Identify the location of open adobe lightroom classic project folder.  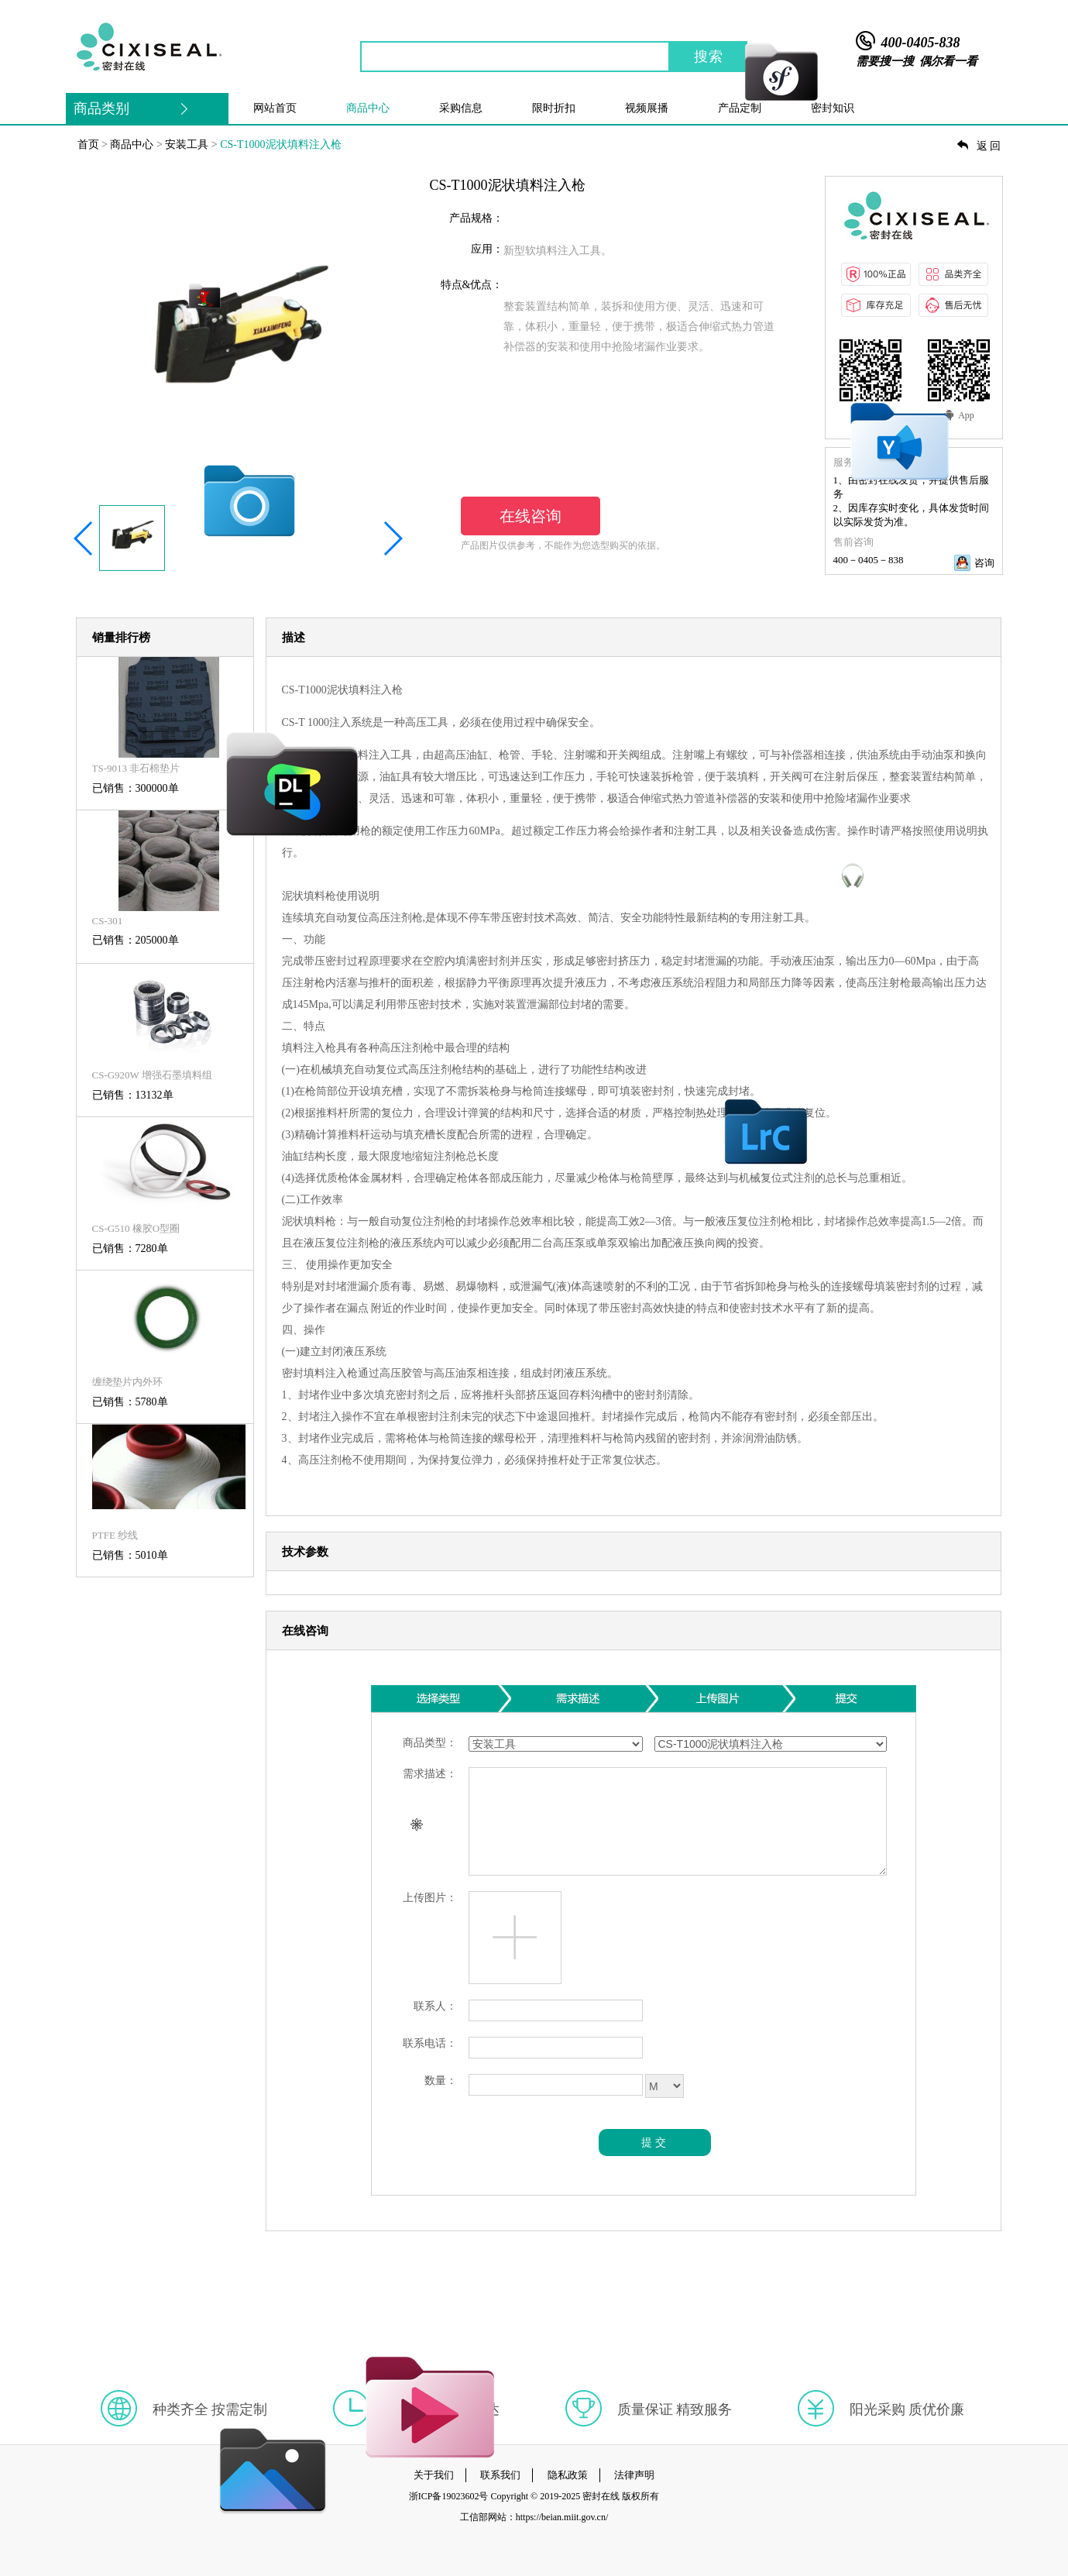
(765, 1133).